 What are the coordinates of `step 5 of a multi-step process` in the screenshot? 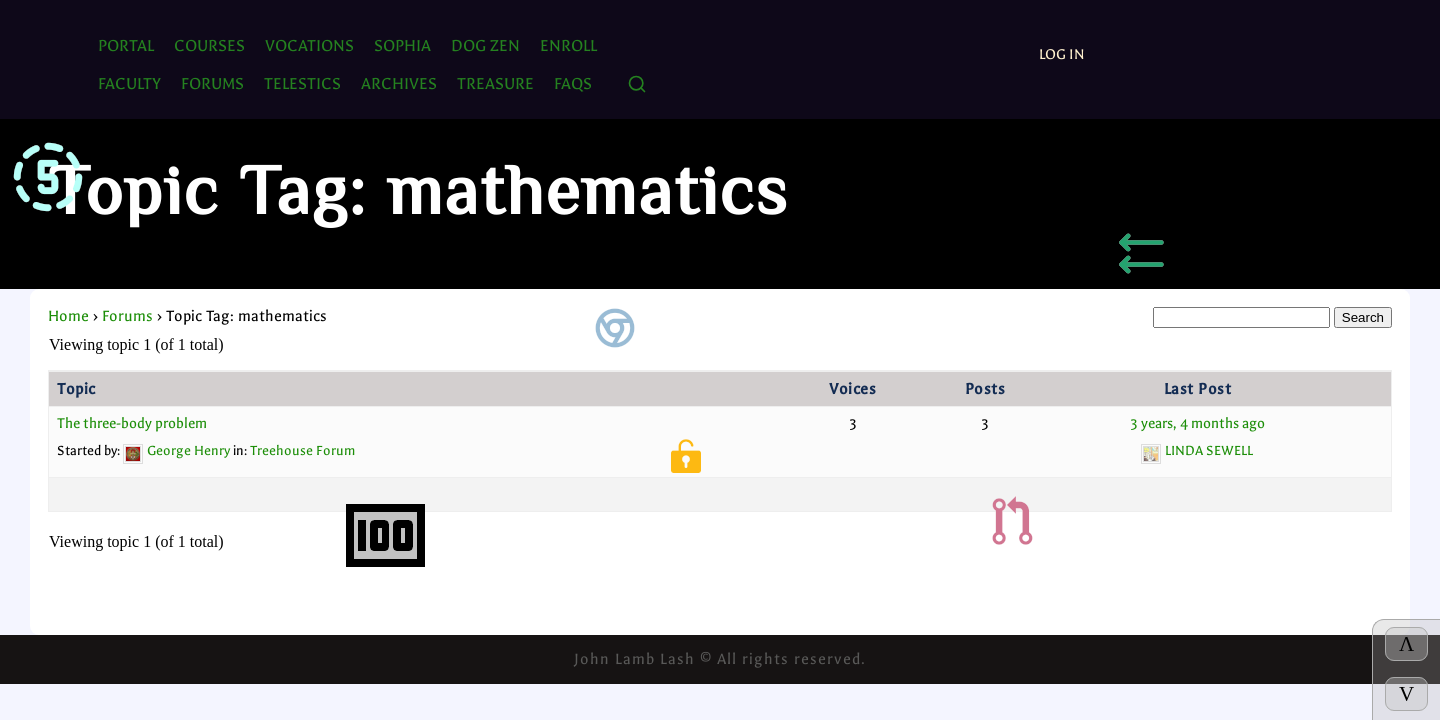 It's located at (48, 177).